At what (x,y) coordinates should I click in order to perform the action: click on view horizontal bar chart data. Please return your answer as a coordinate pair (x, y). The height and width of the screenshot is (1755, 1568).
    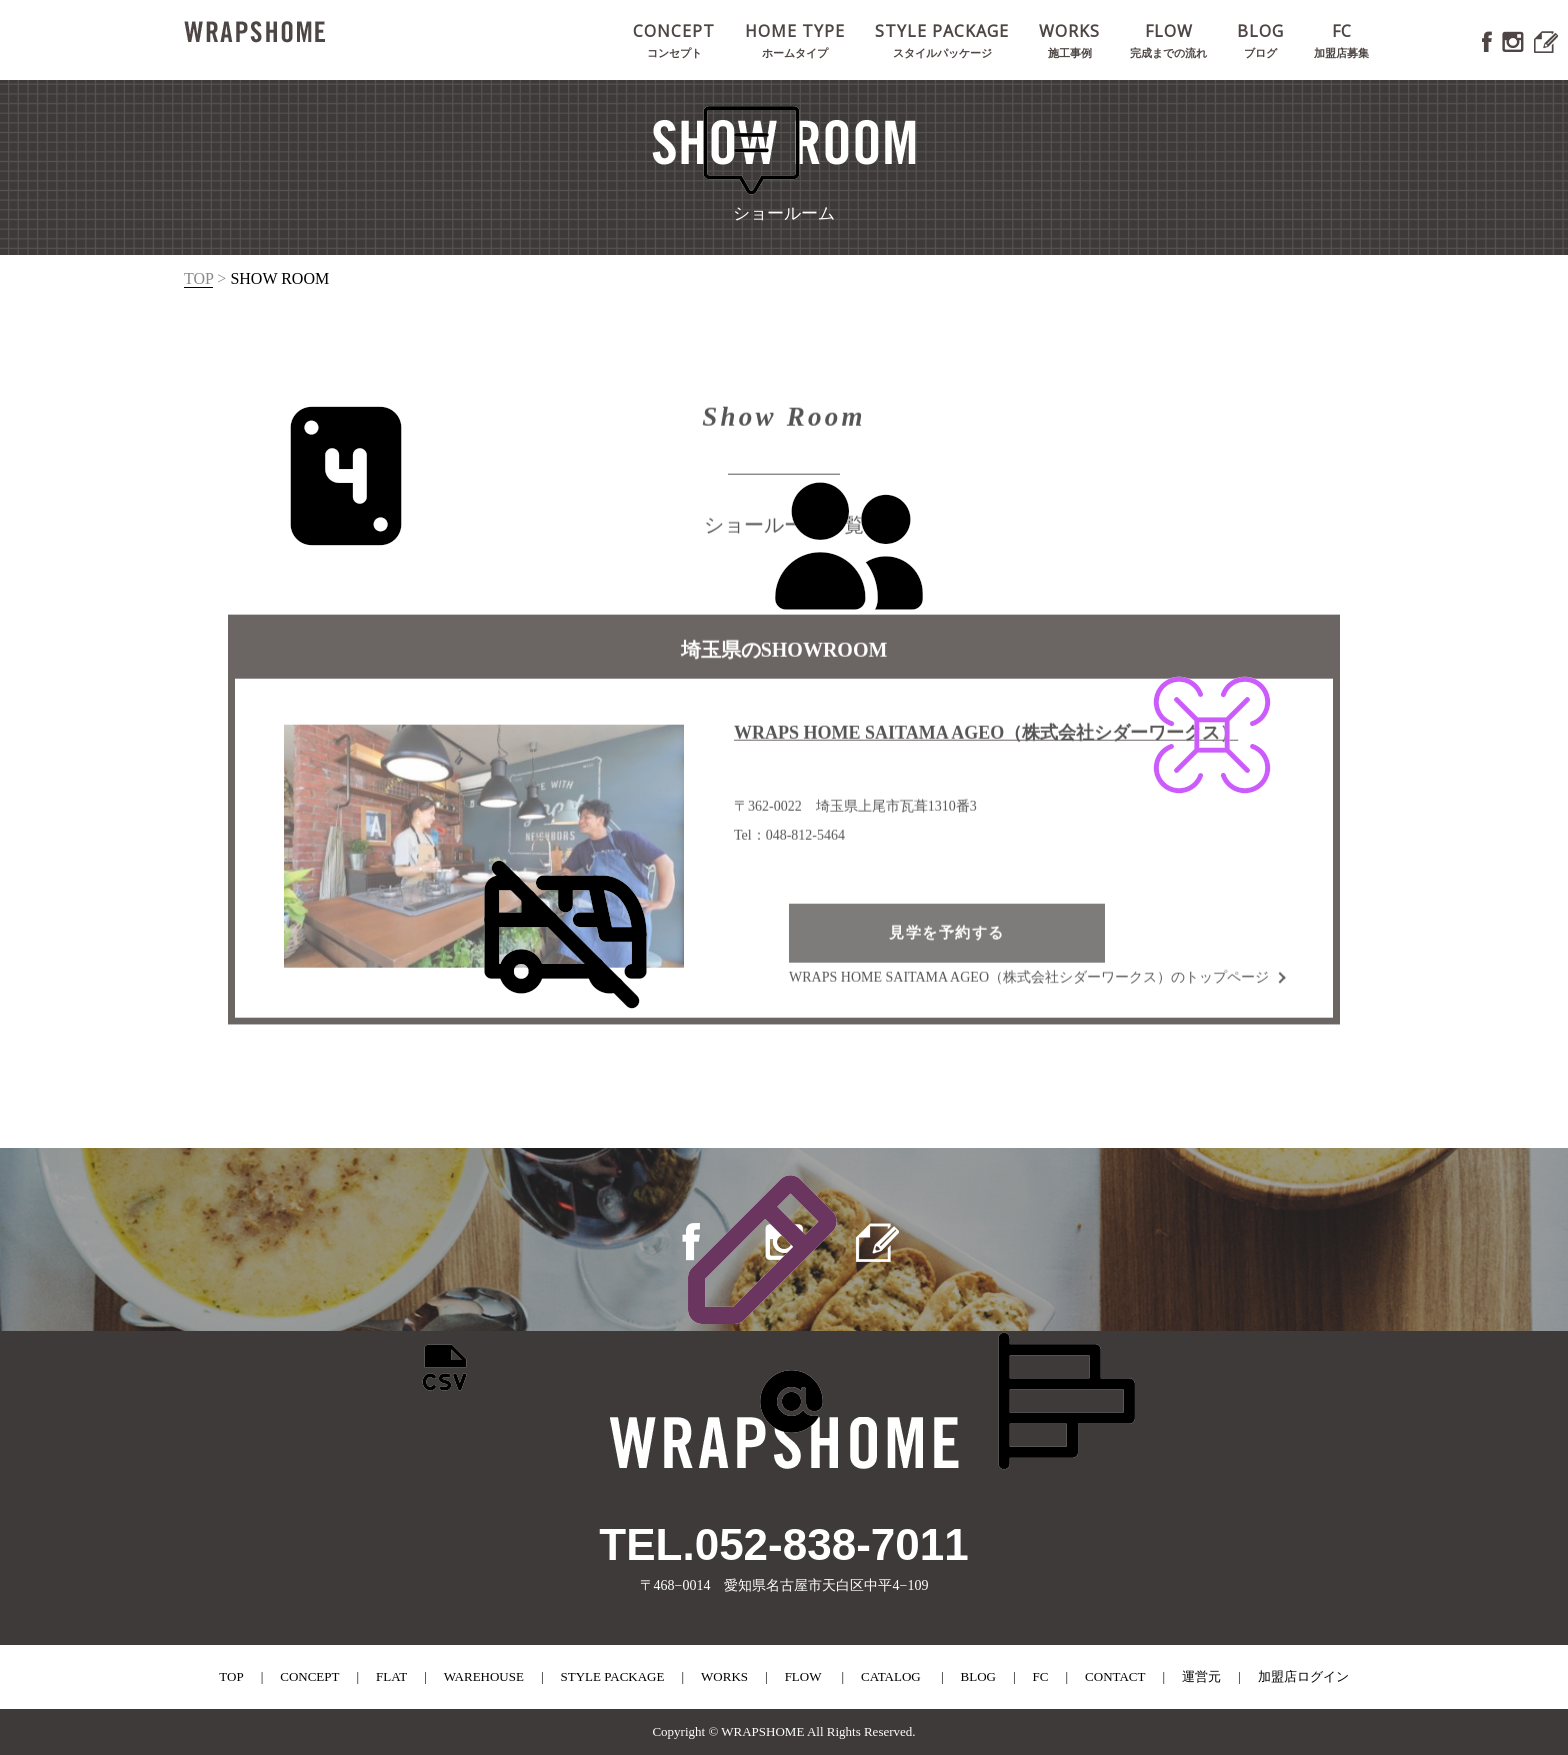
    Looking at the image, I should click on (1061, 1401).